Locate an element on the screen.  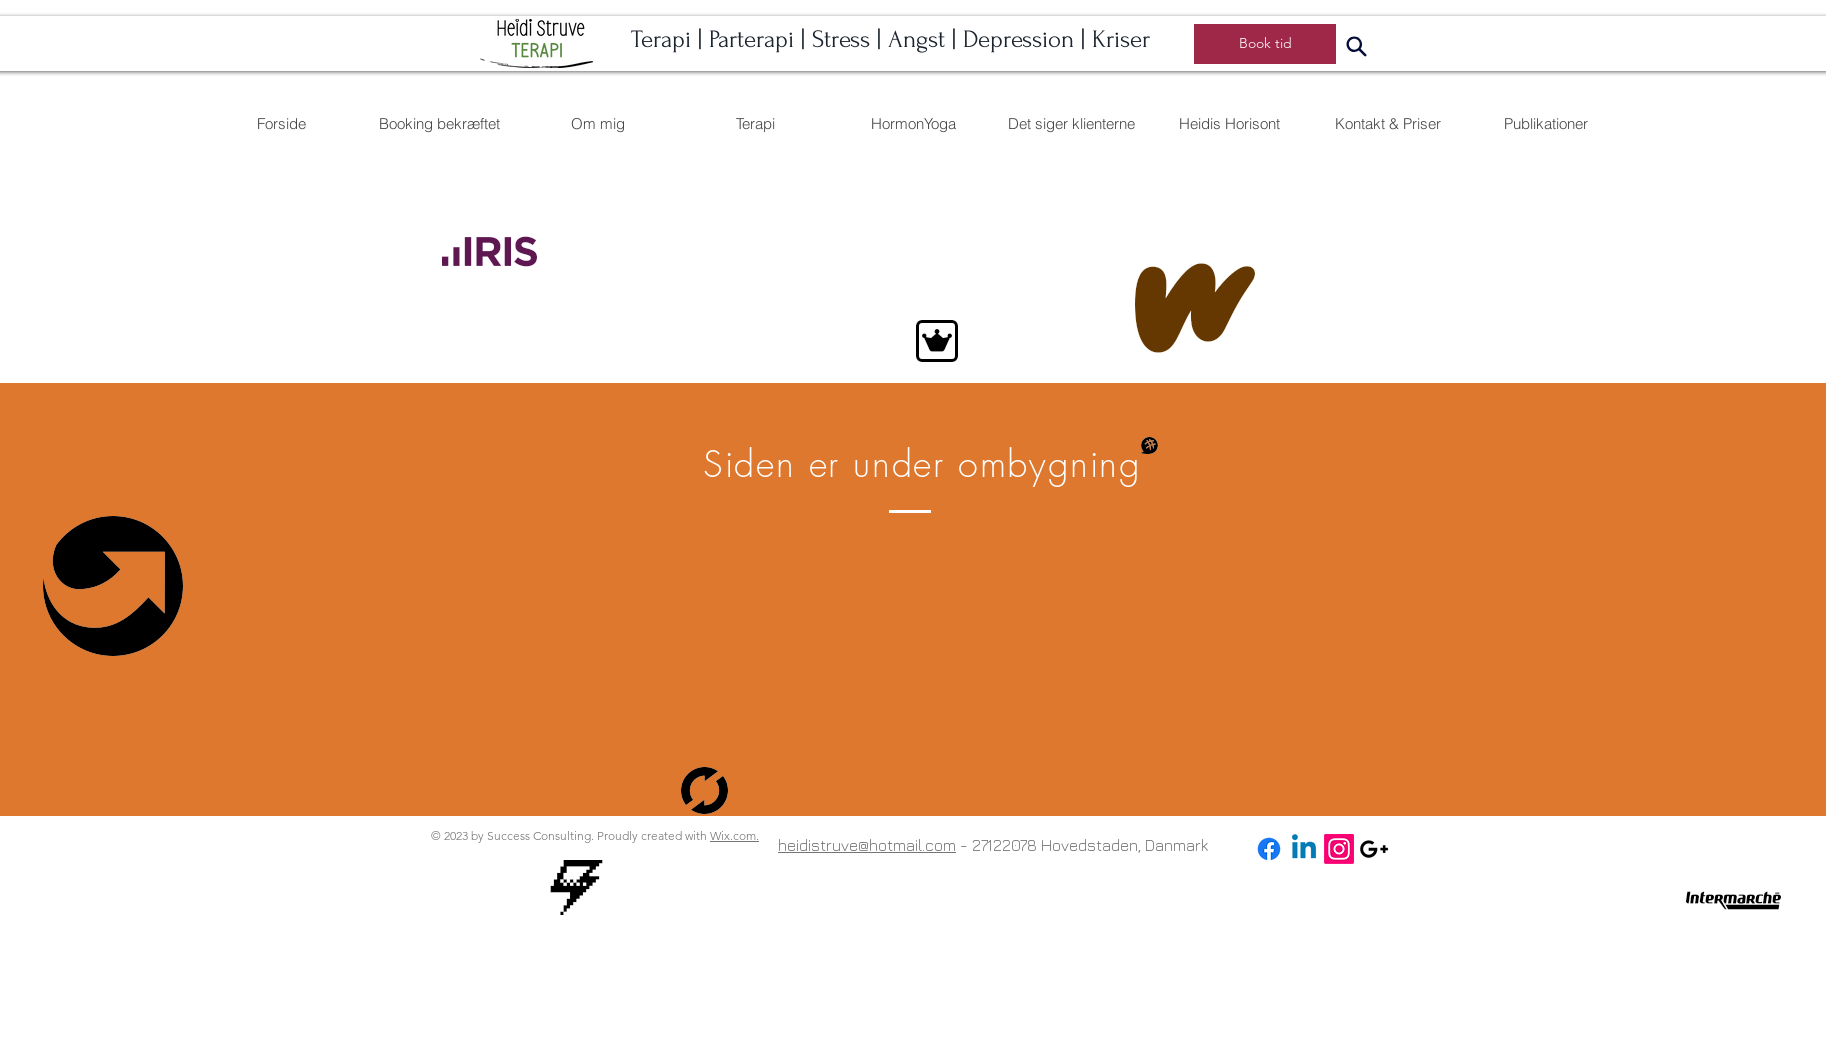
open game jolt app or website is located at coordinates (576, 887).